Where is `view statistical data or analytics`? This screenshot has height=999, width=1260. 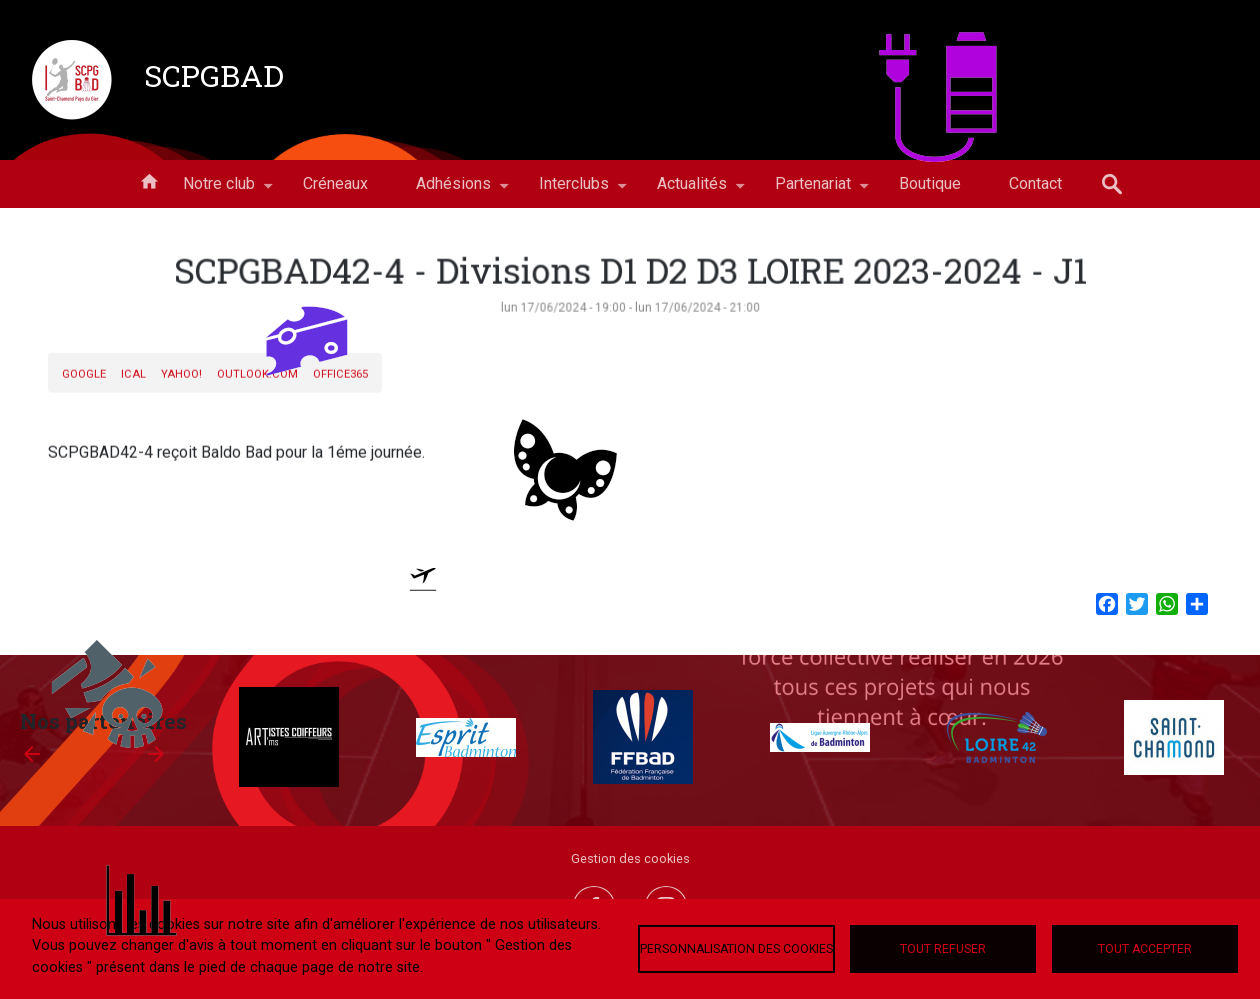 view statistical data or analytics is located at coordinates (141, 900).